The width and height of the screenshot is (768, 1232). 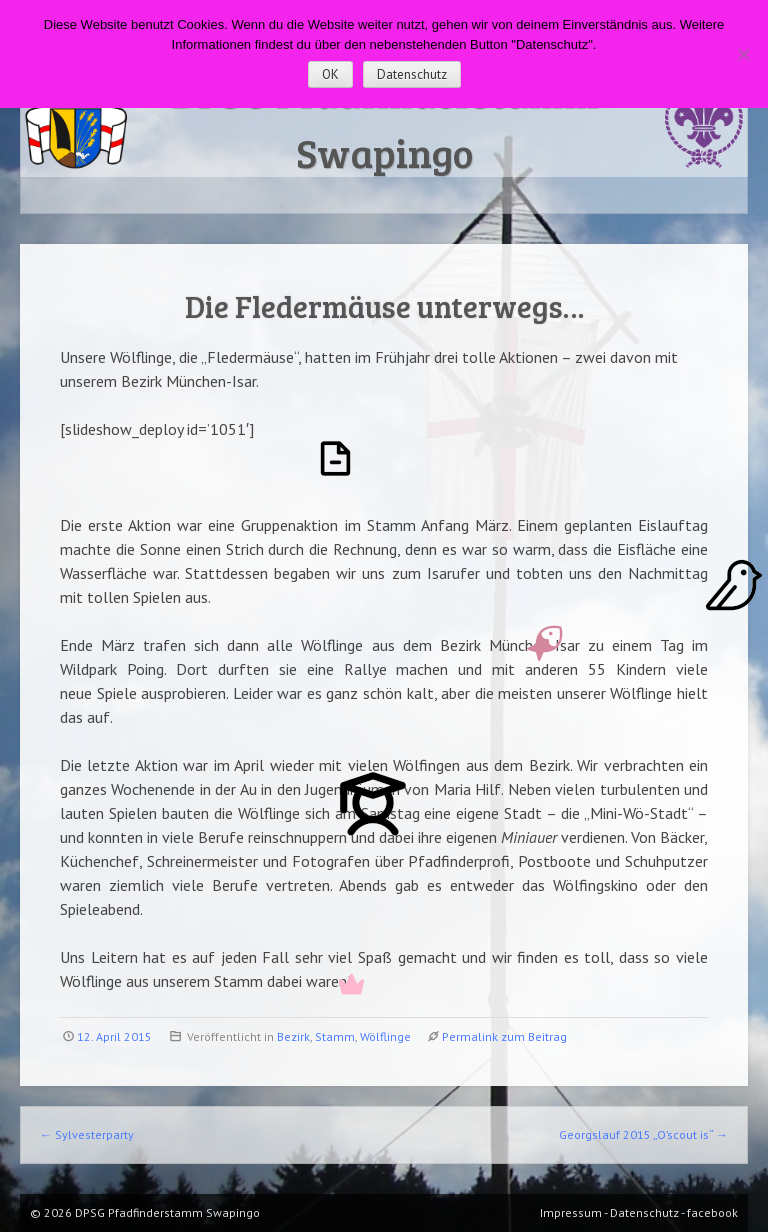 What do you see at coordinates (735, 587) in the screenshot?
I see `access twitter or social media sharing` at bounding box center [735, 587].